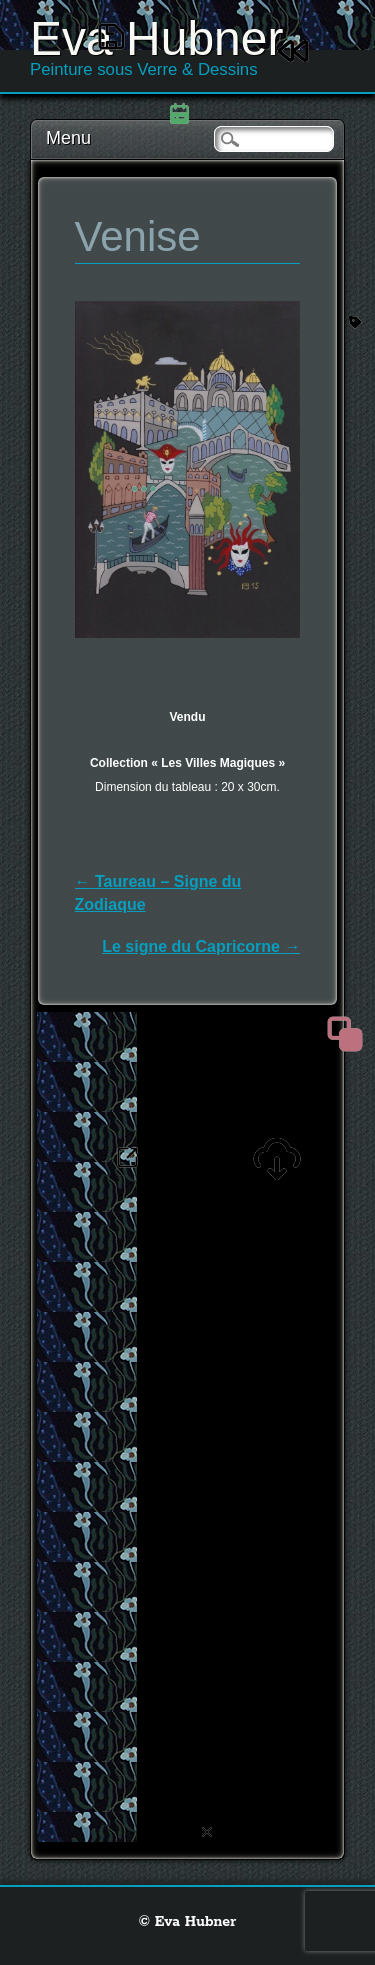  What do you see at coordinates (127, 1157) in the screenshot?
I see `open link in a new tab or window` at bounding box center [127, 1157].